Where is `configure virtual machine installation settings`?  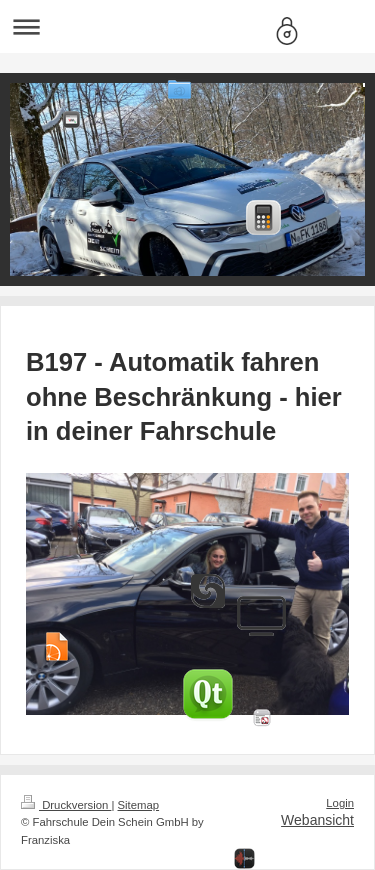 configure virtual machine installation settings is located at coordinates (71, 119).